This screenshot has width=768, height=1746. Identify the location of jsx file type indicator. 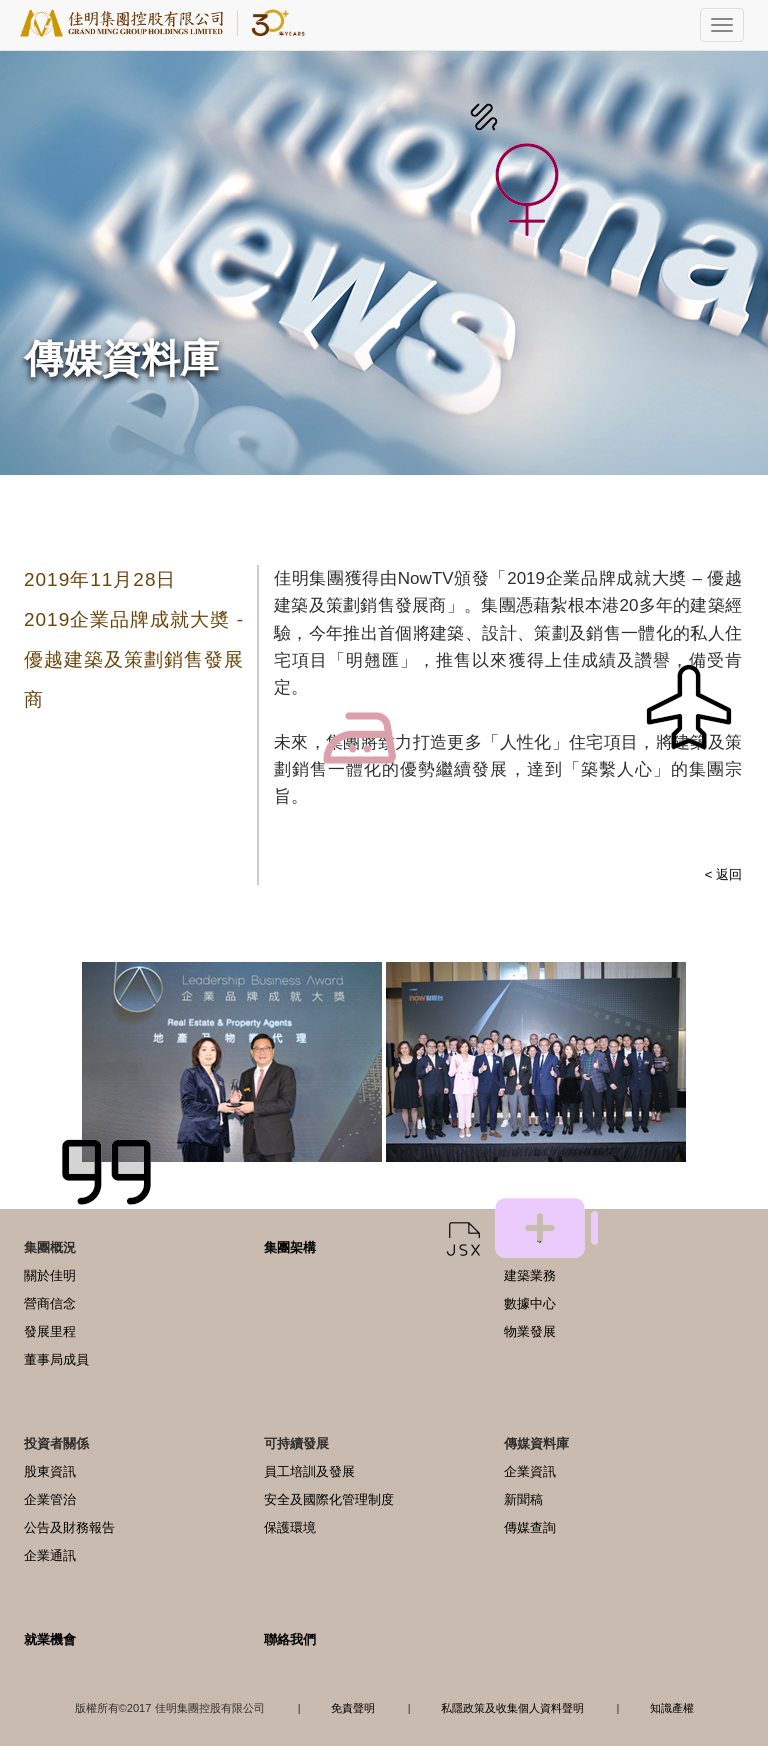
(464, 1240).